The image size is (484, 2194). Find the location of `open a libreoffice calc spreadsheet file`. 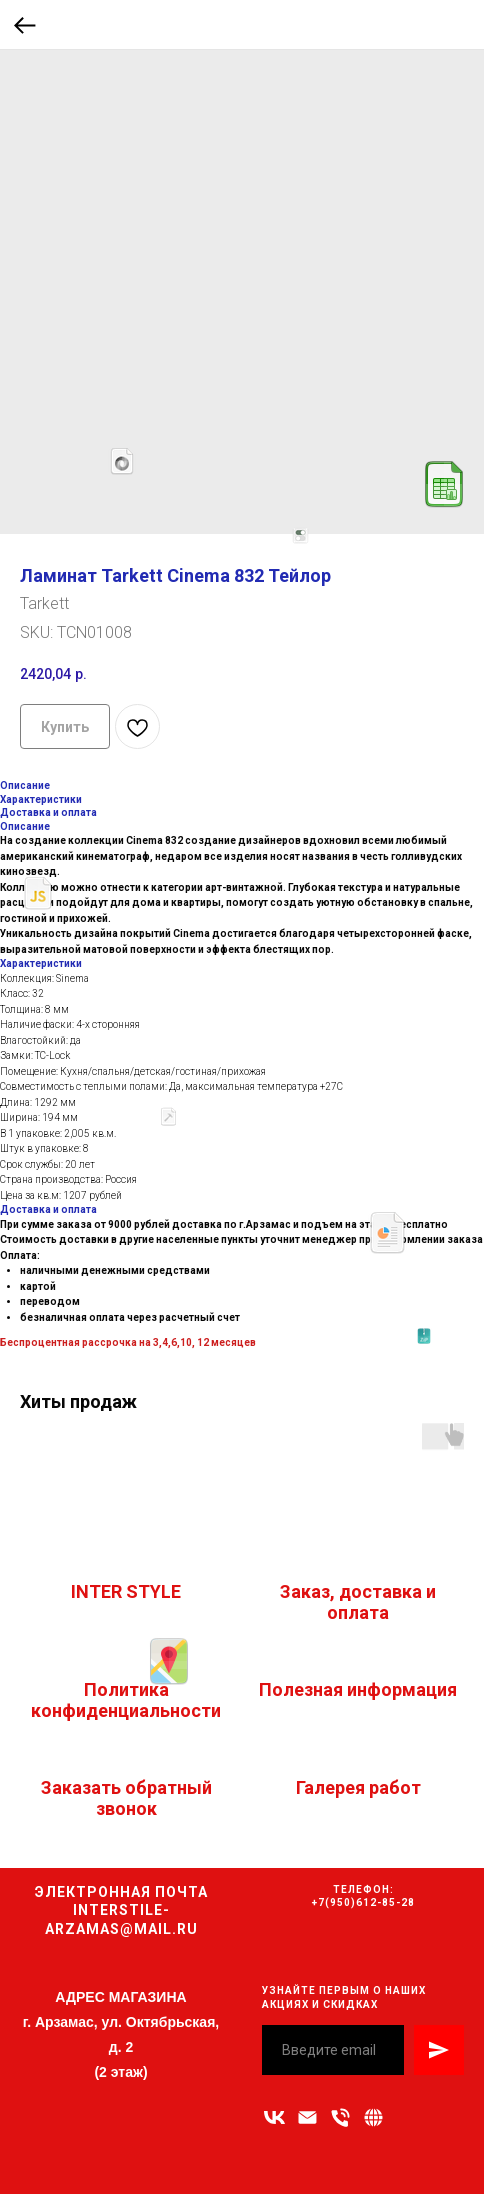

open a libreoffice calc spreadsheet file is located at coordinates (444, 484).